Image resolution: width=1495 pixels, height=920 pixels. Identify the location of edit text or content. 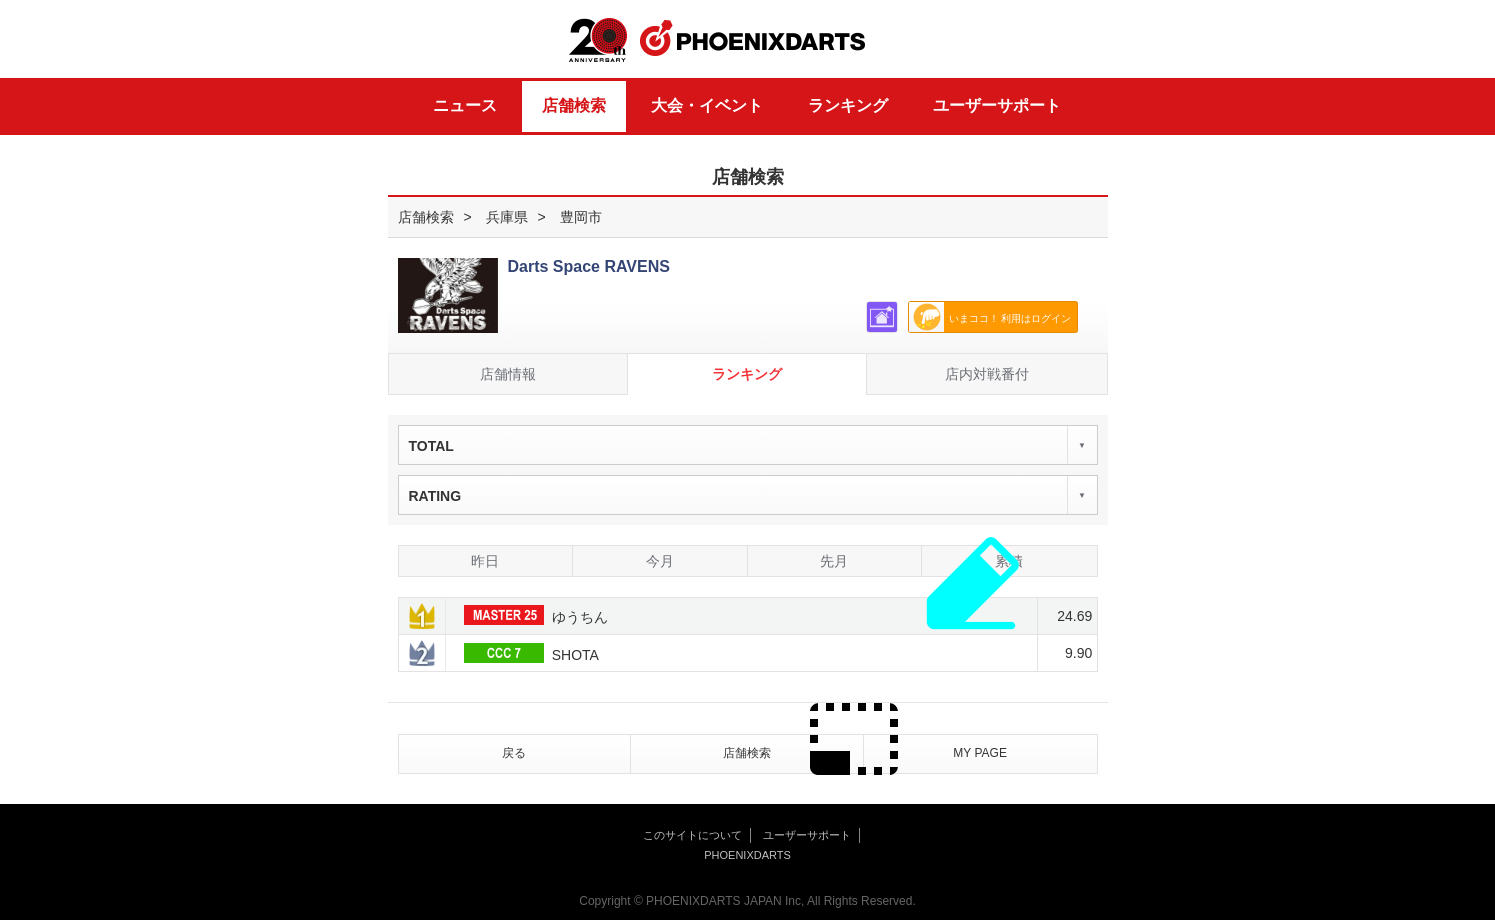
(971, 585).